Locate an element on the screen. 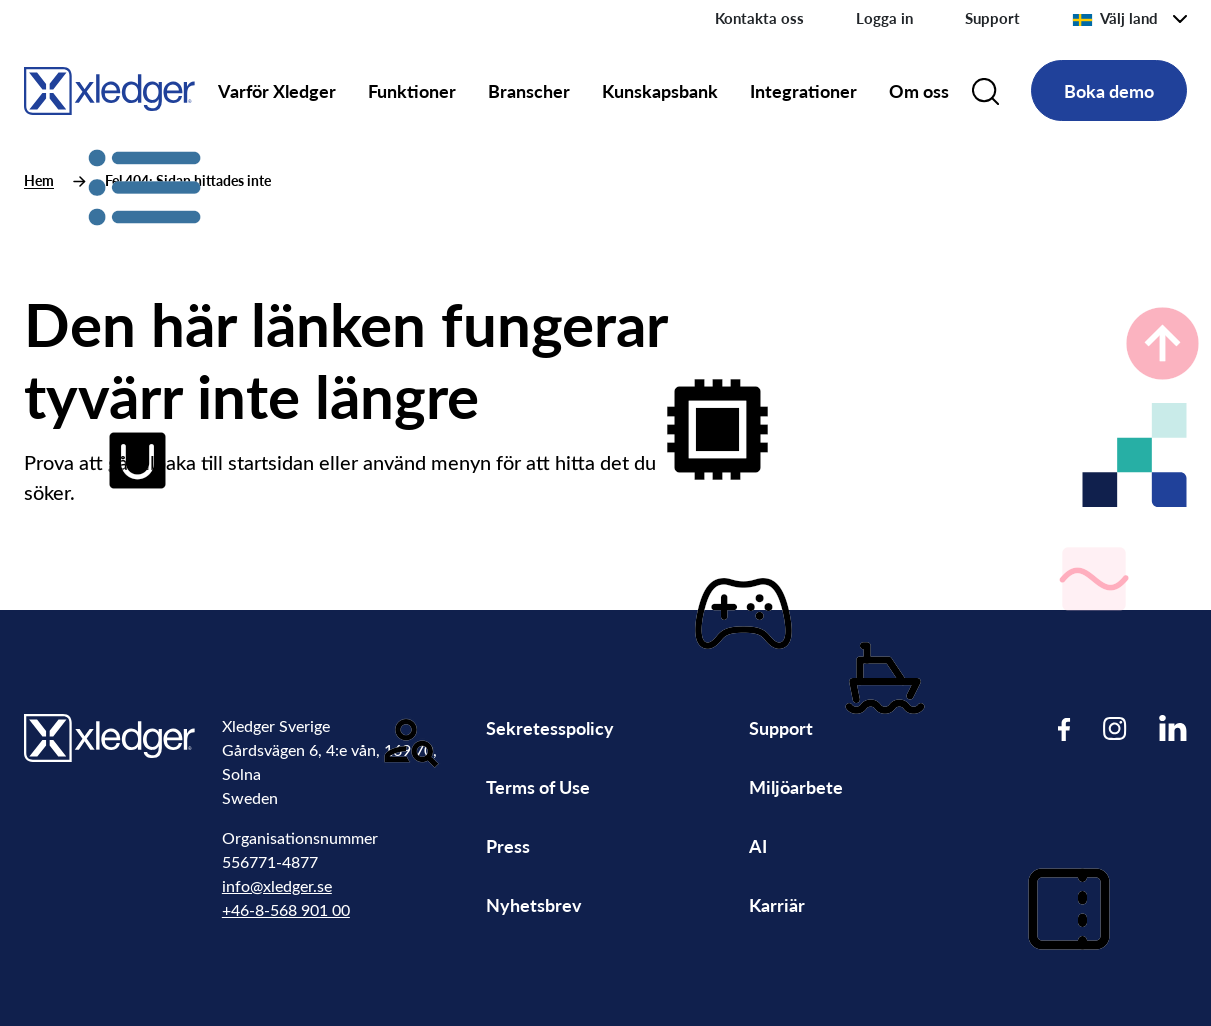  toggle right sidebar panel off is located at coordinates (1069, 909).